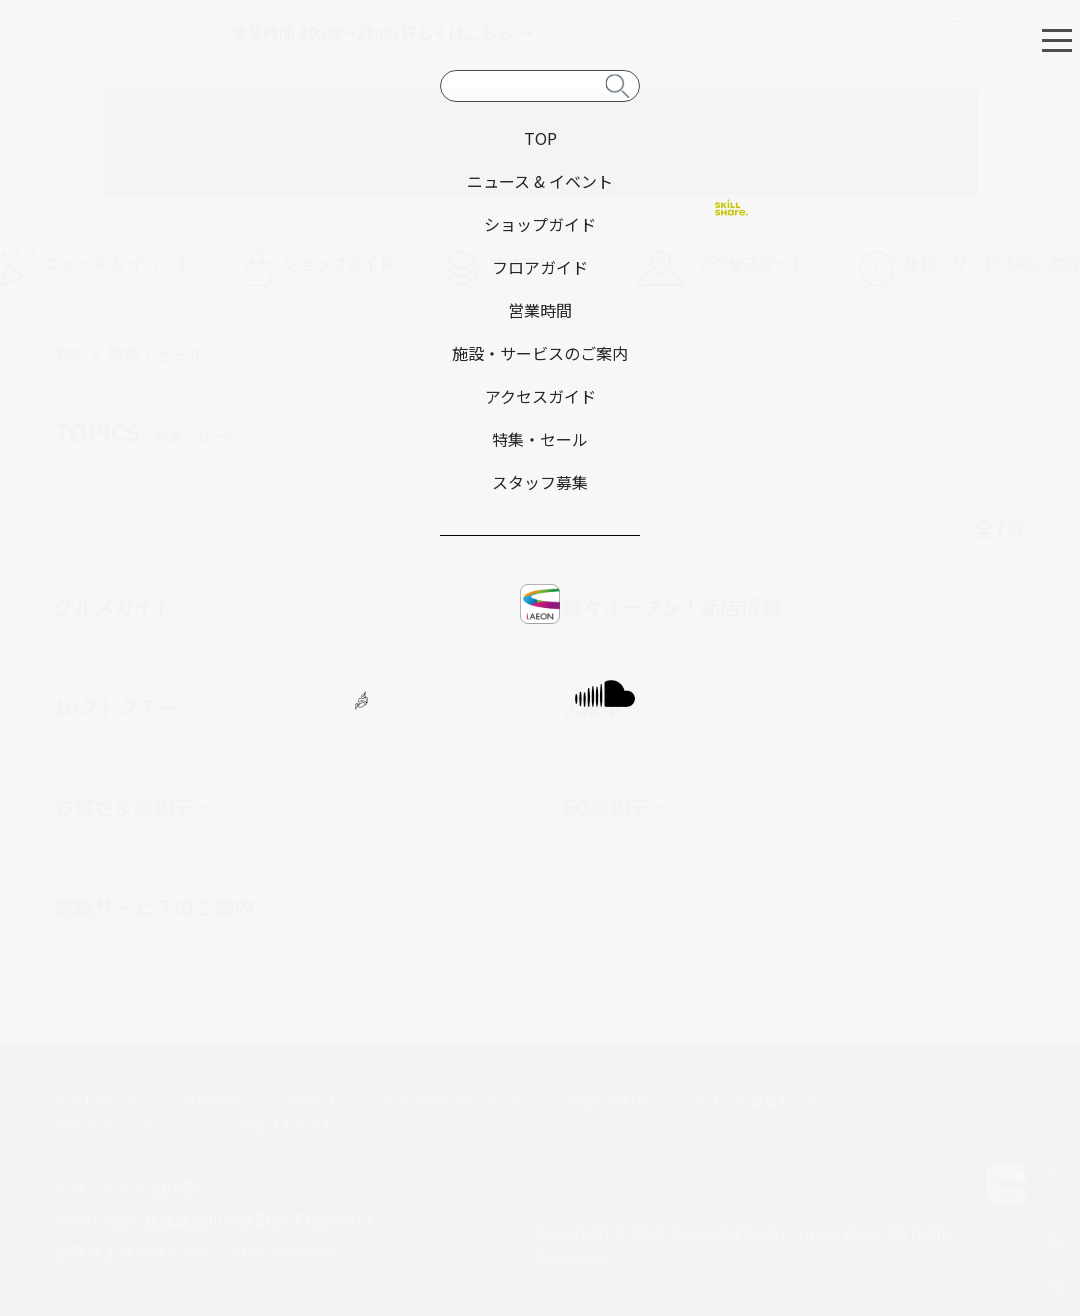 This screenshot has height=1316, width=1080. What do you see at coordinates (731, 207) in the screenshot?
I see `open the Skillshare app` at bounding box center [731, 207].